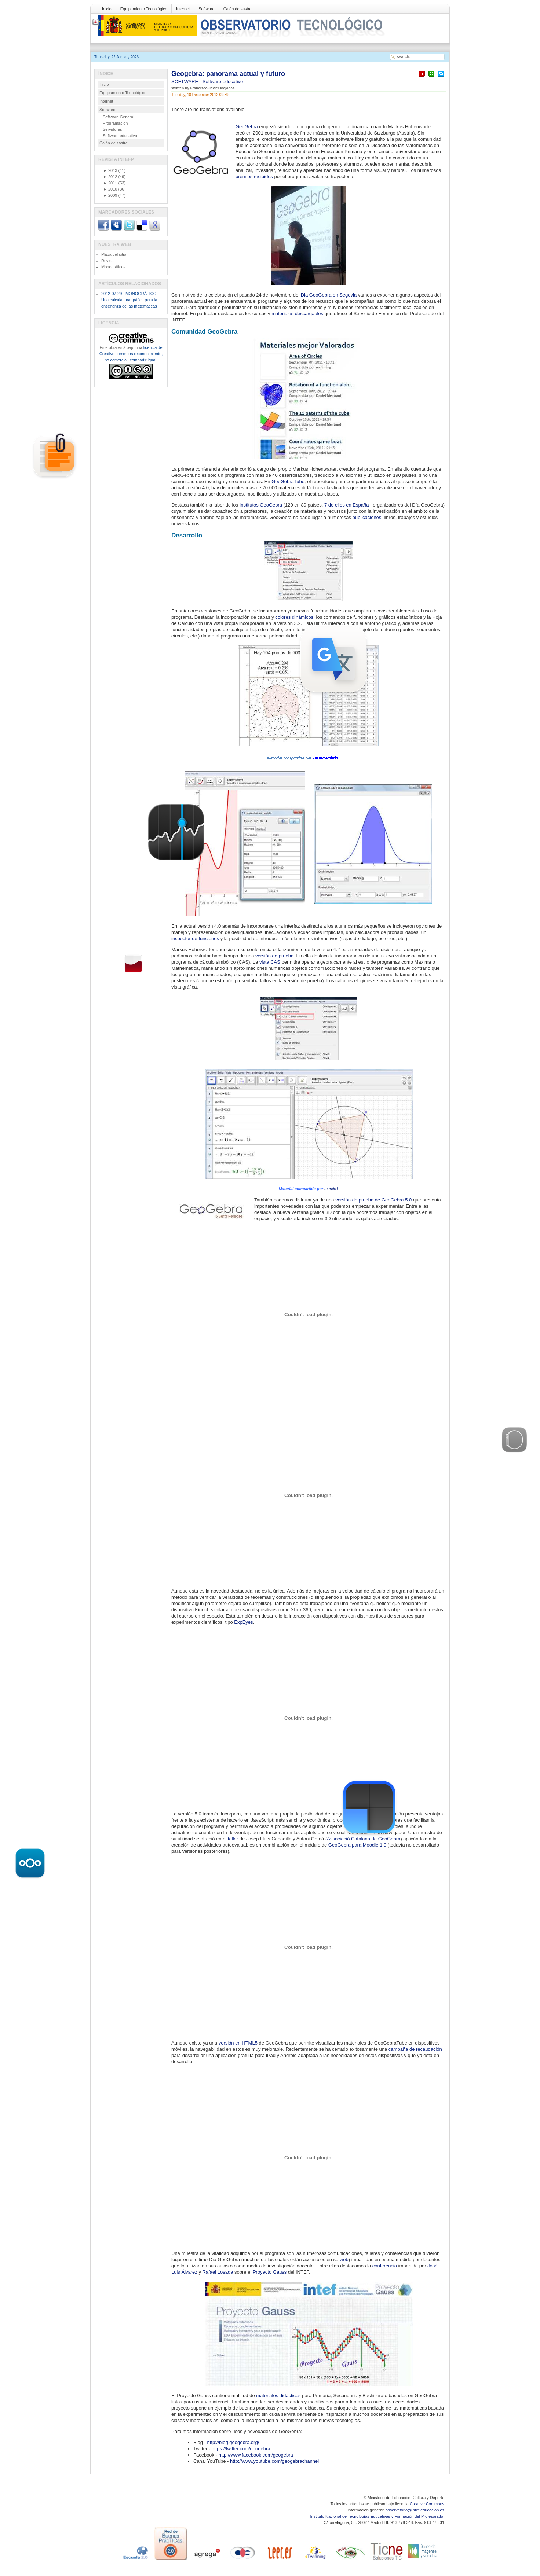  Describe the element at coordinates (369, 1807) in the screenshot. I see `switch to the bottom-left workspace` at that location.